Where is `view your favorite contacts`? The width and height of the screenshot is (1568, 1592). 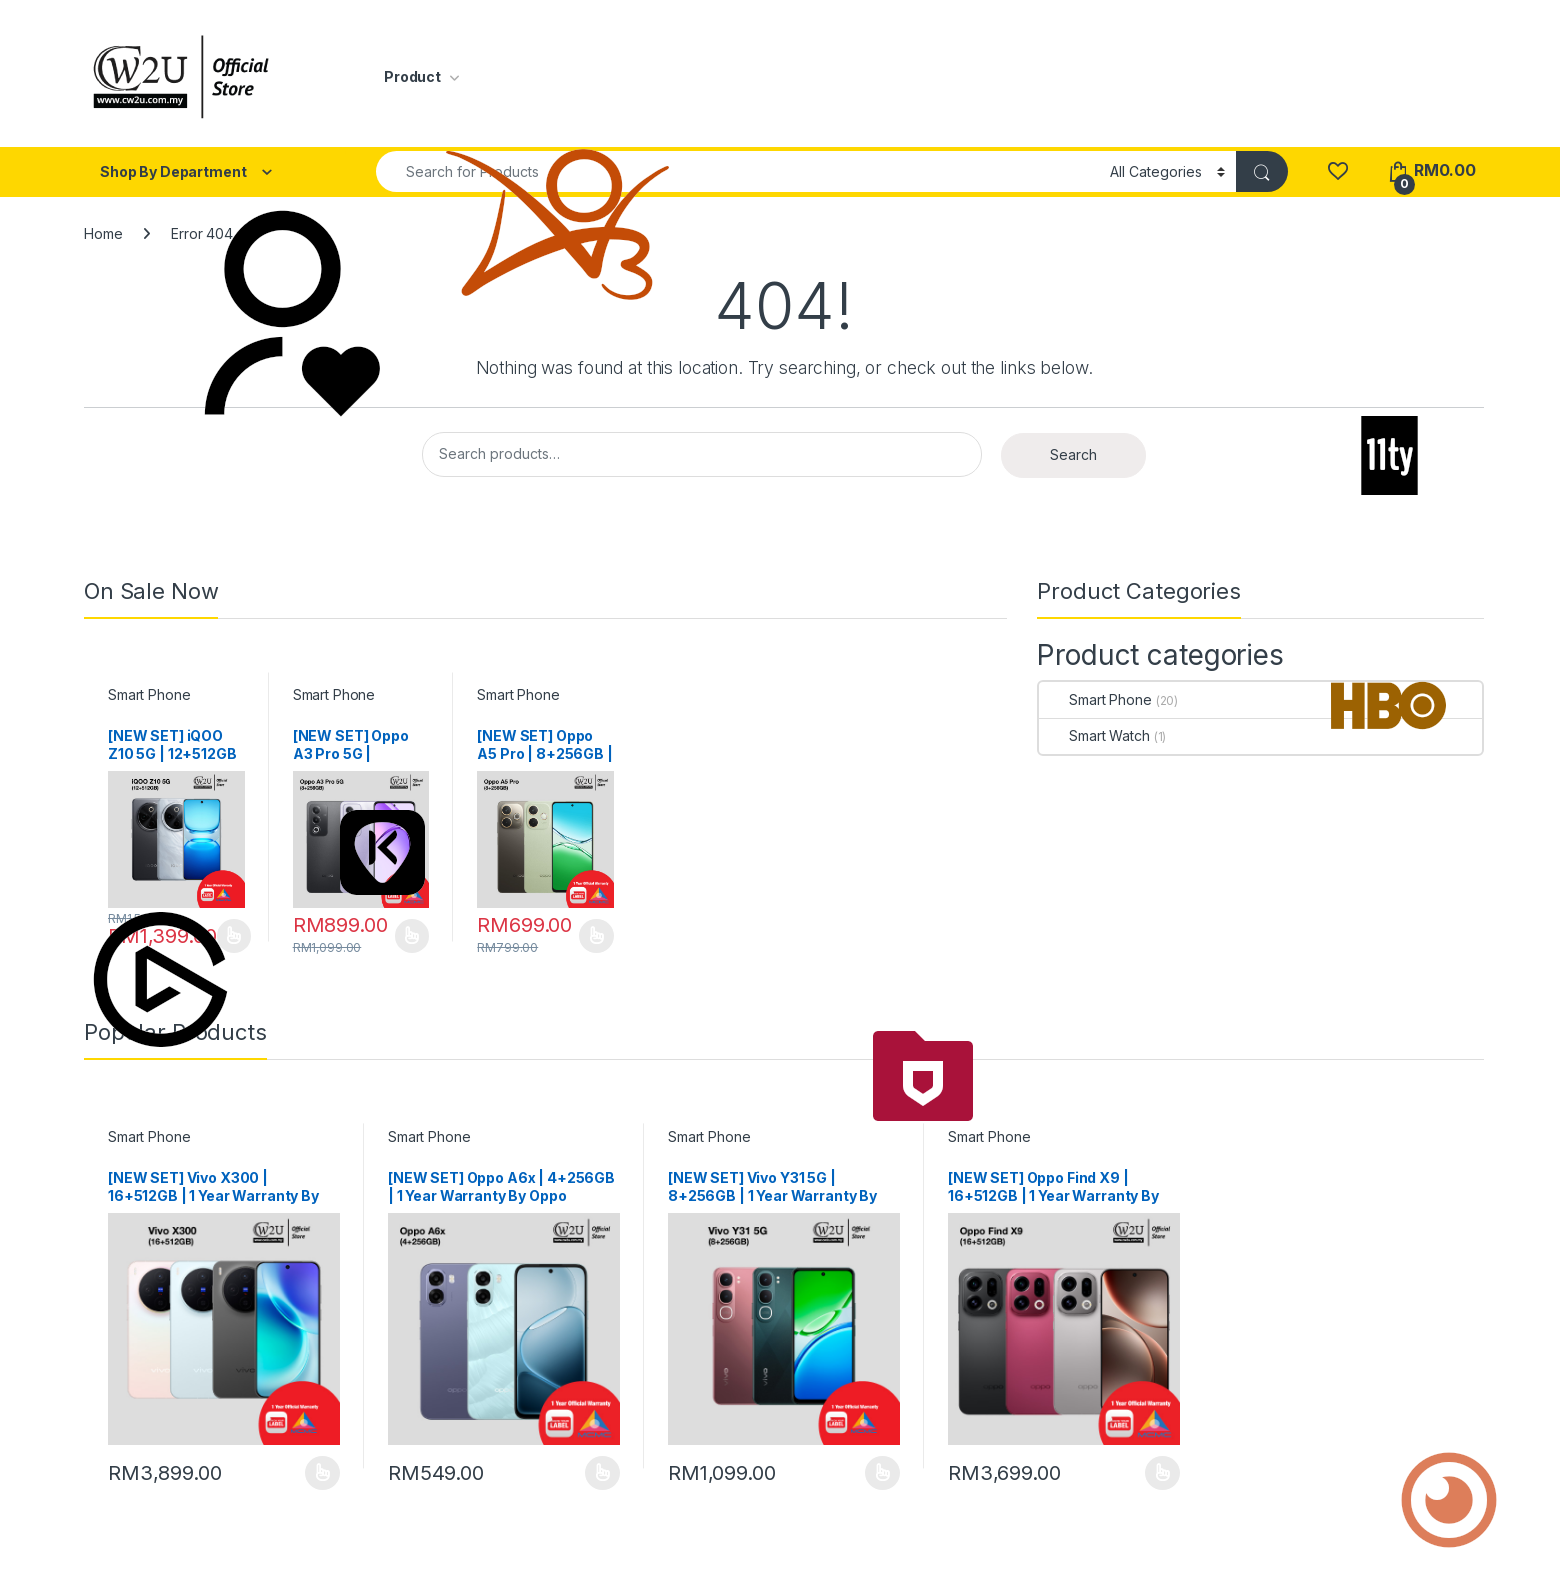
view your favorite contacts is located at coordinates (282, 317).